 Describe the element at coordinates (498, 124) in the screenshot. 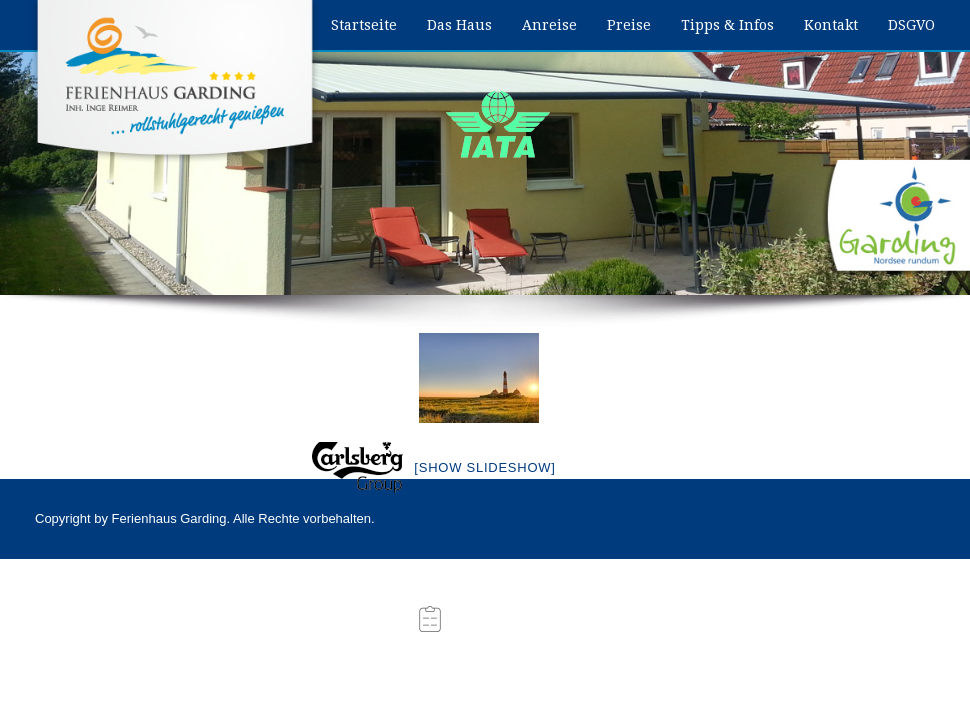

I see `international air transport association logo` at that location.